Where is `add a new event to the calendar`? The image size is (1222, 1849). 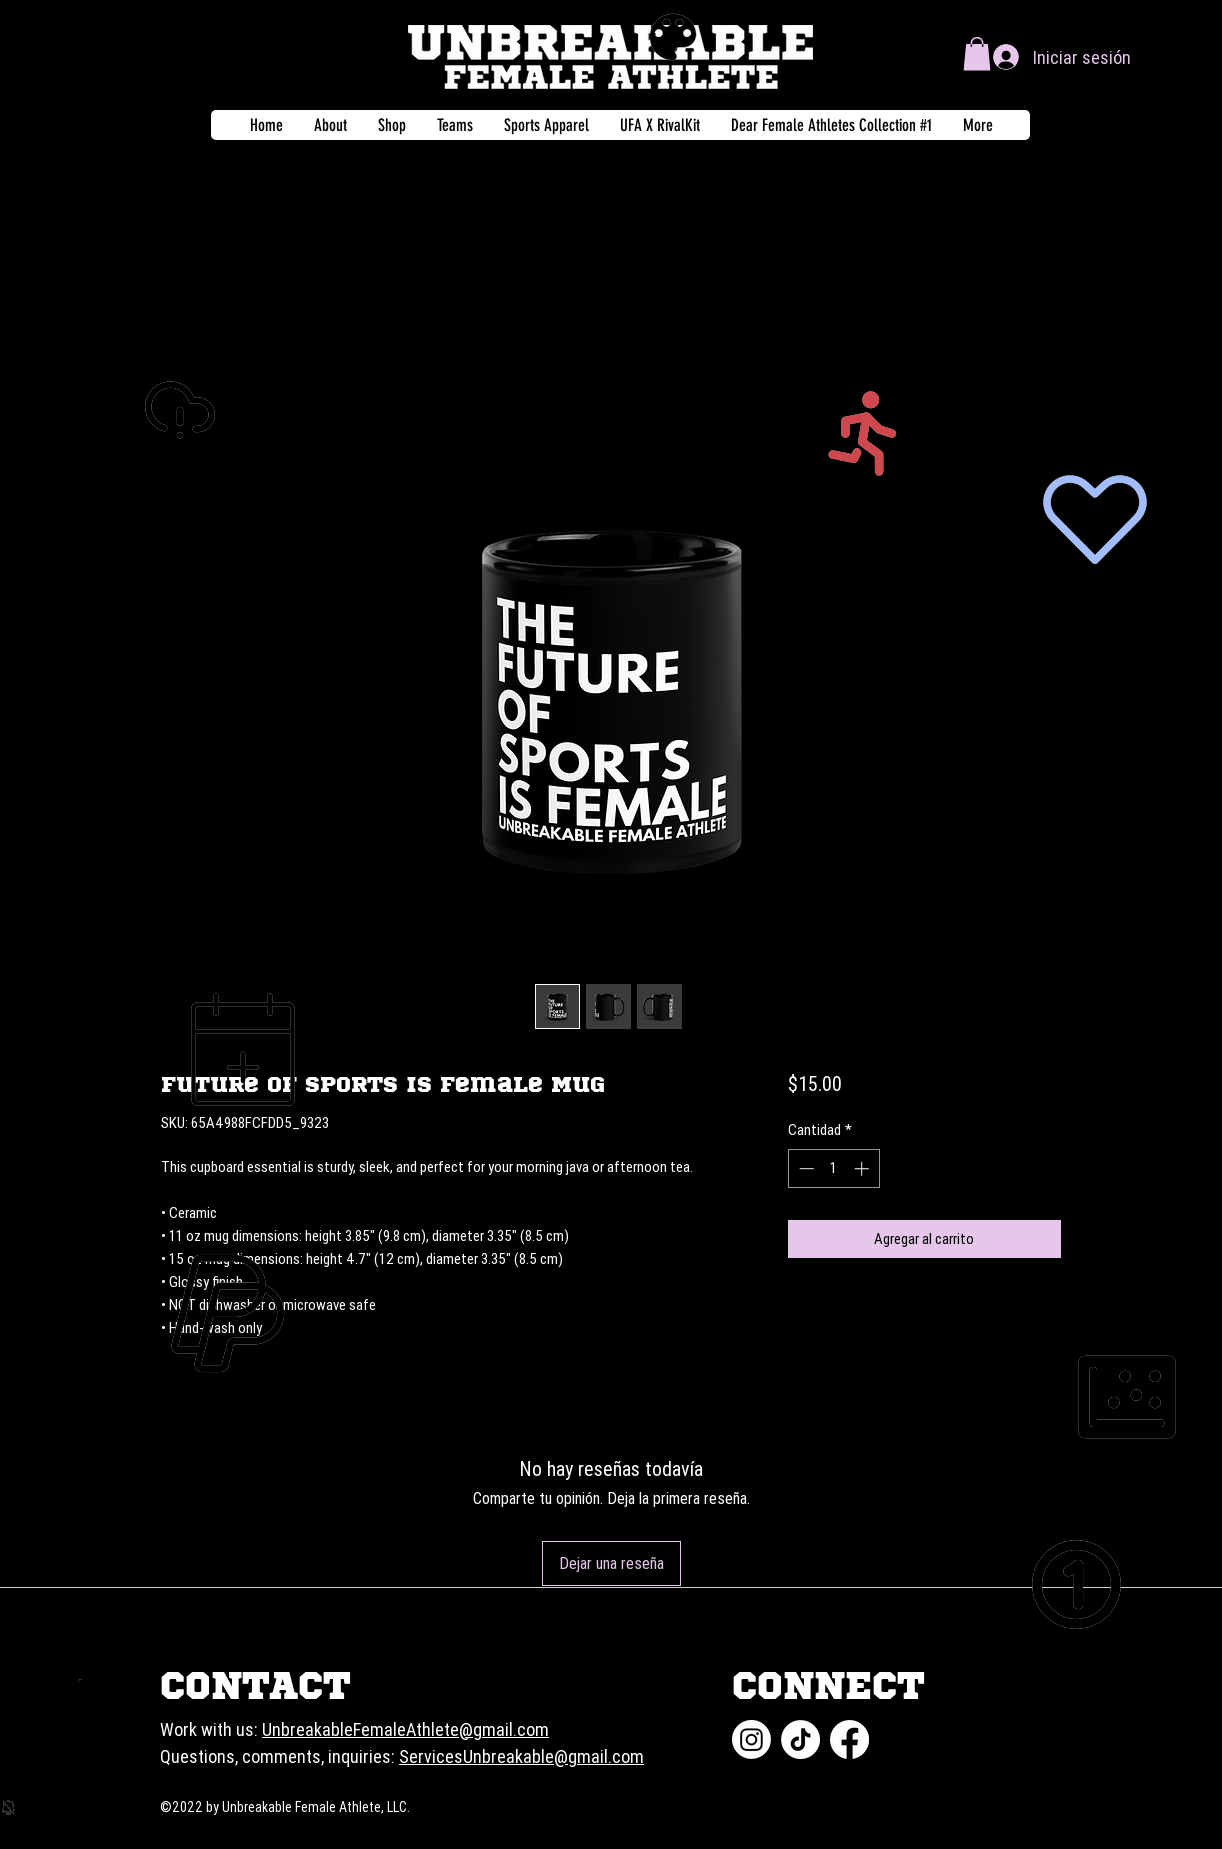 add a new event to the calendar is located at coordinates (243, 1054).